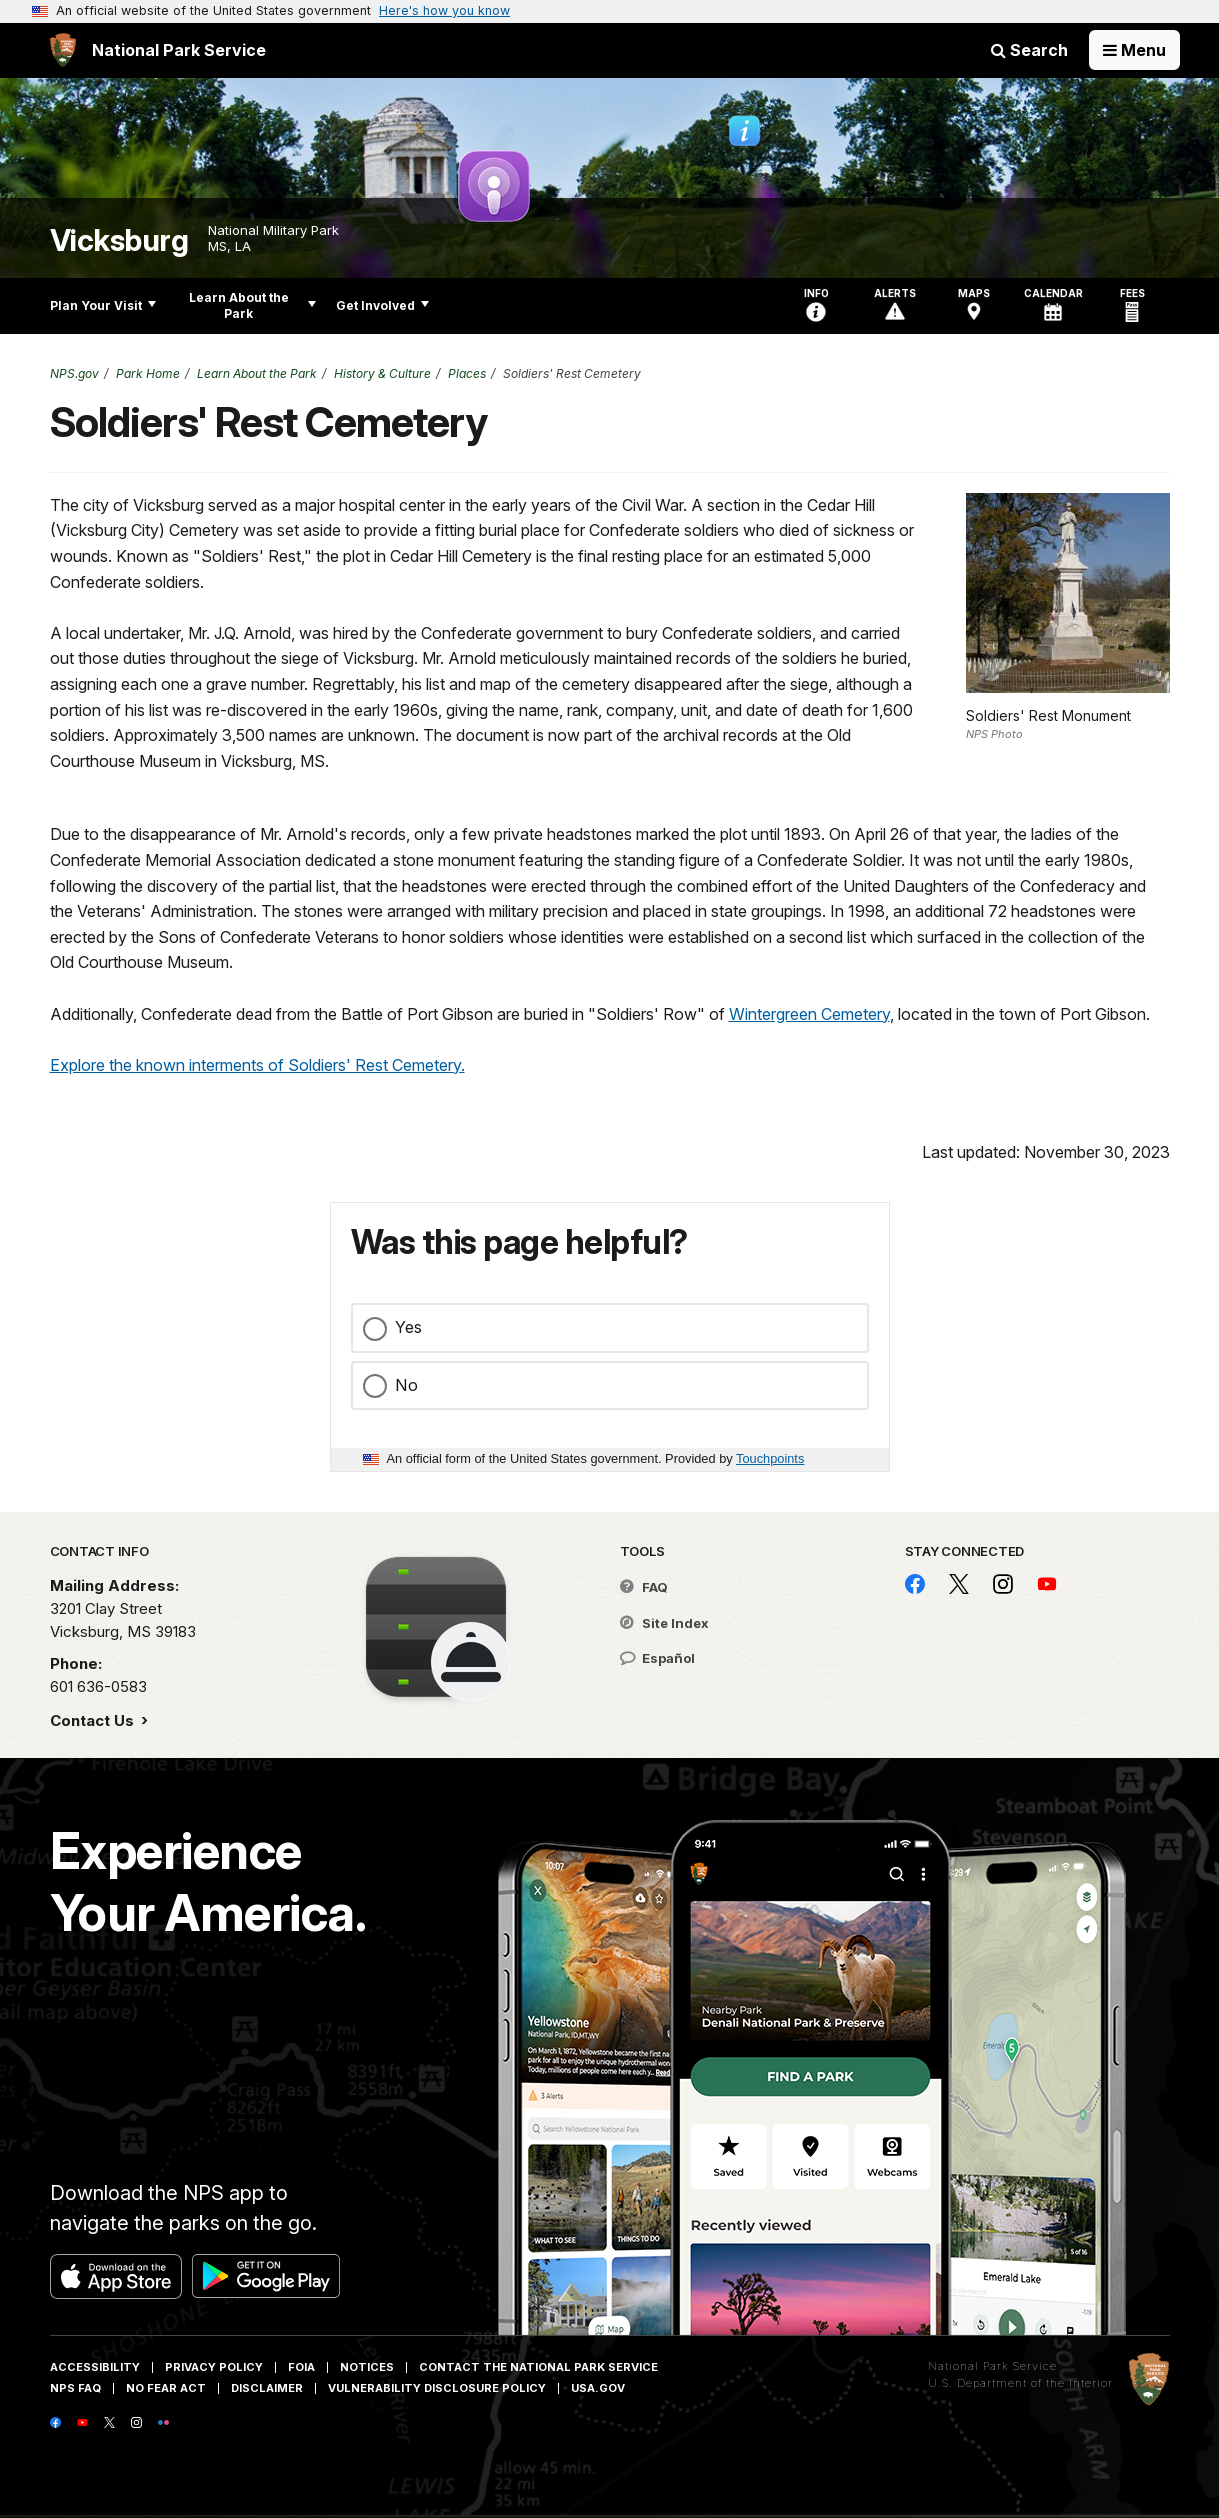  What do you see at coordinates (436, 1627) in the screenshot?
I see `configure network server discovery settings` at bounding box center [436, 1627].